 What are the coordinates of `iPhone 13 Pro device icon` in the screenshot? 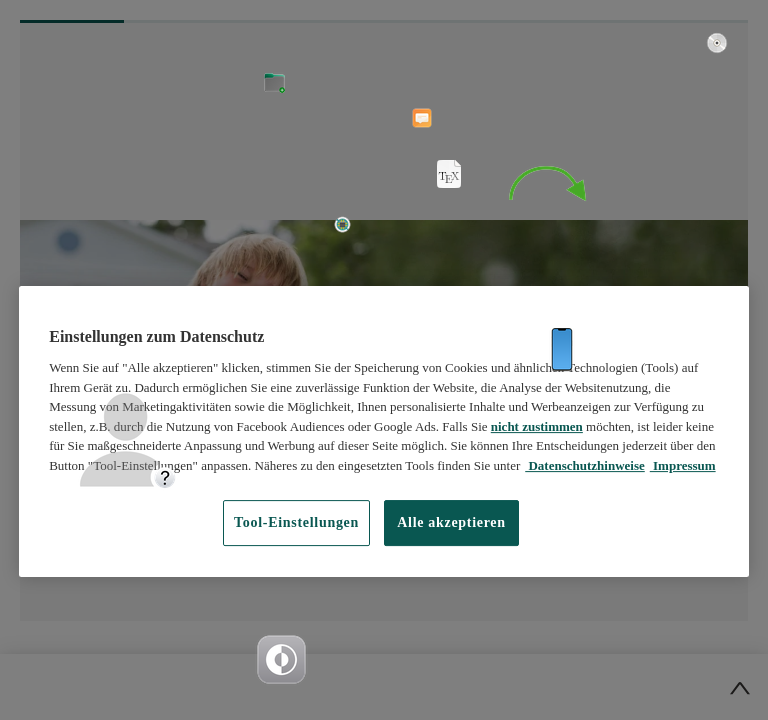 It's located at (562, 350).